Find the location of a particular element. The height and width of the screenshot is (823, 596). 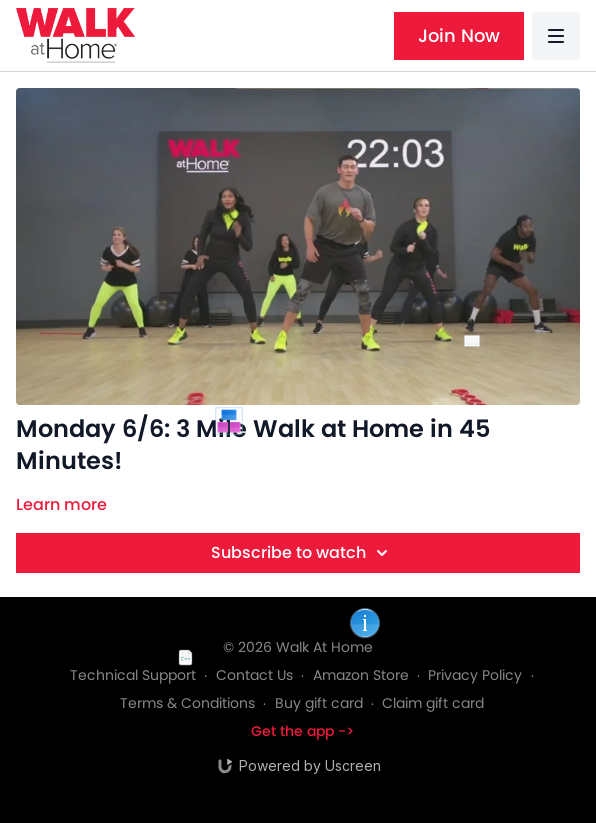

a C++ source code file is located at coordinates (185, 657).